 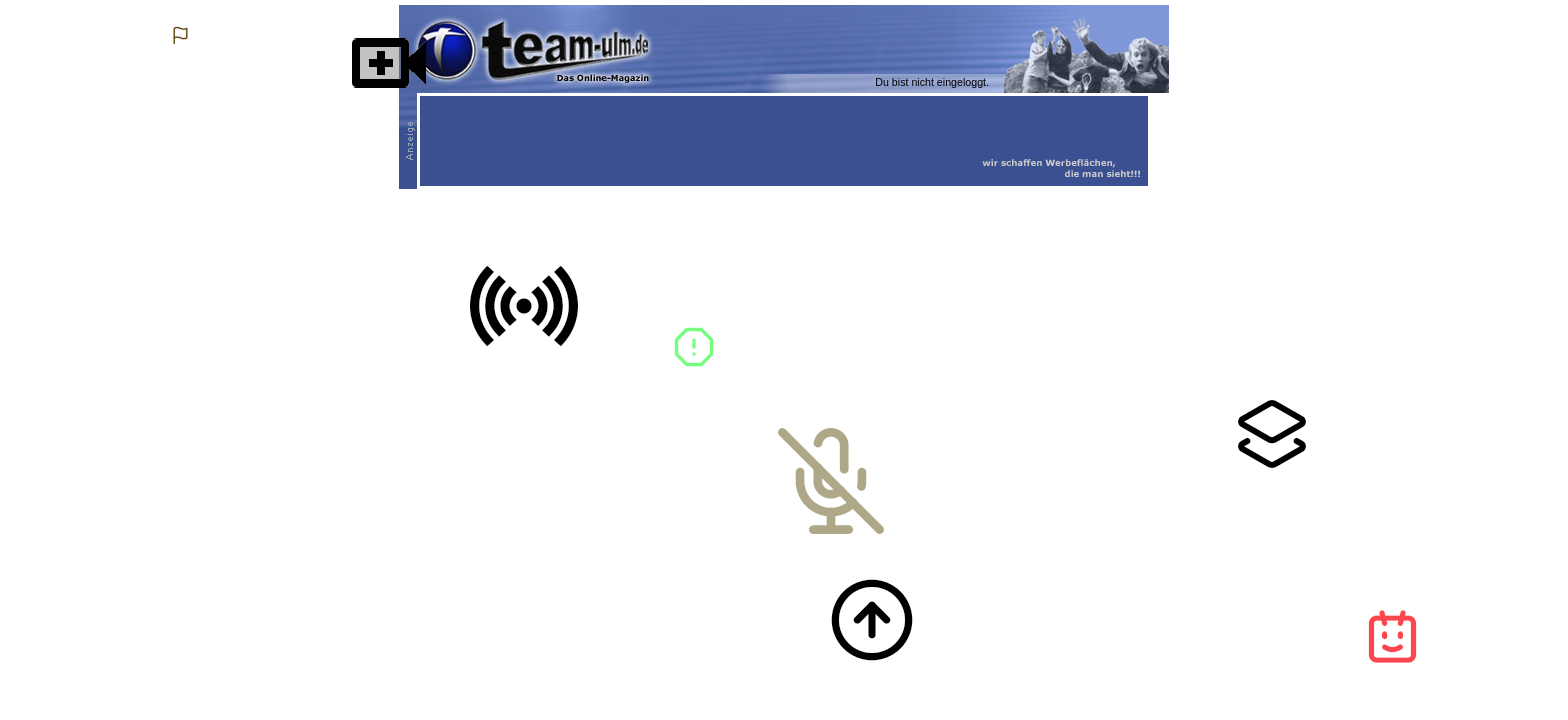 I want to click on access AI assistant or chatbot, so click(x=1392, y=636).